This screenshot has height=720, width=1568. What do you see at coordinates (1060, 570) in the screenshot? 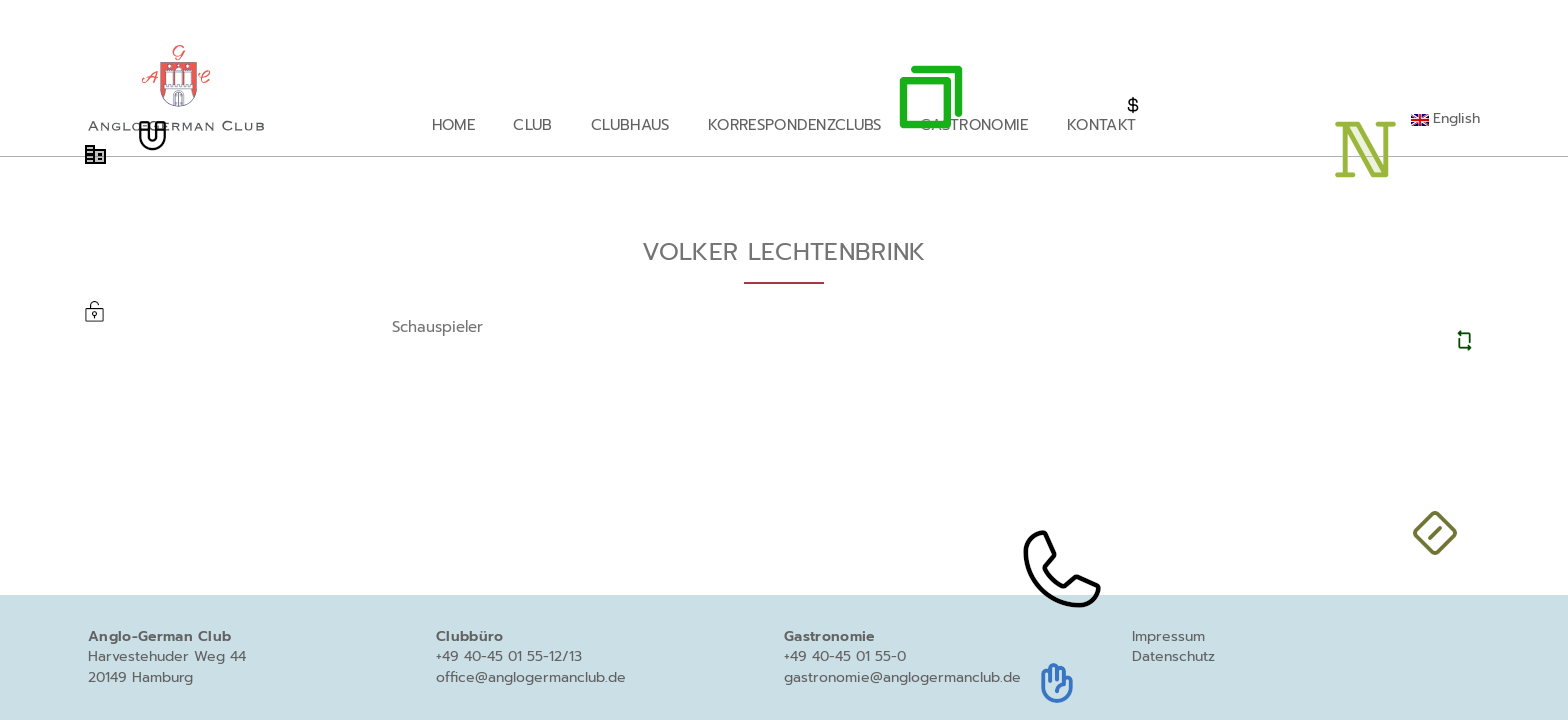
I see `make a phone call` at bounding box center [1060, 570].